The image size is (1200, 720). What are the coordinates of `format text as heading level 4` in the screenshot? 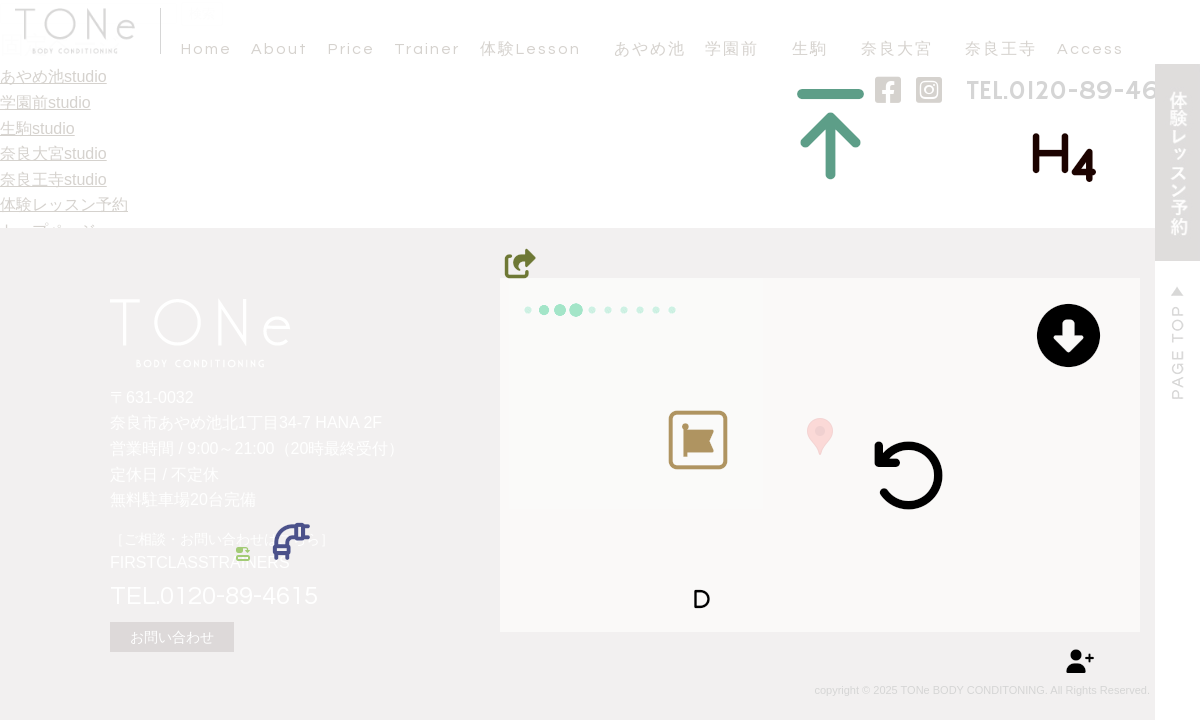 It's located at (1060, 156).